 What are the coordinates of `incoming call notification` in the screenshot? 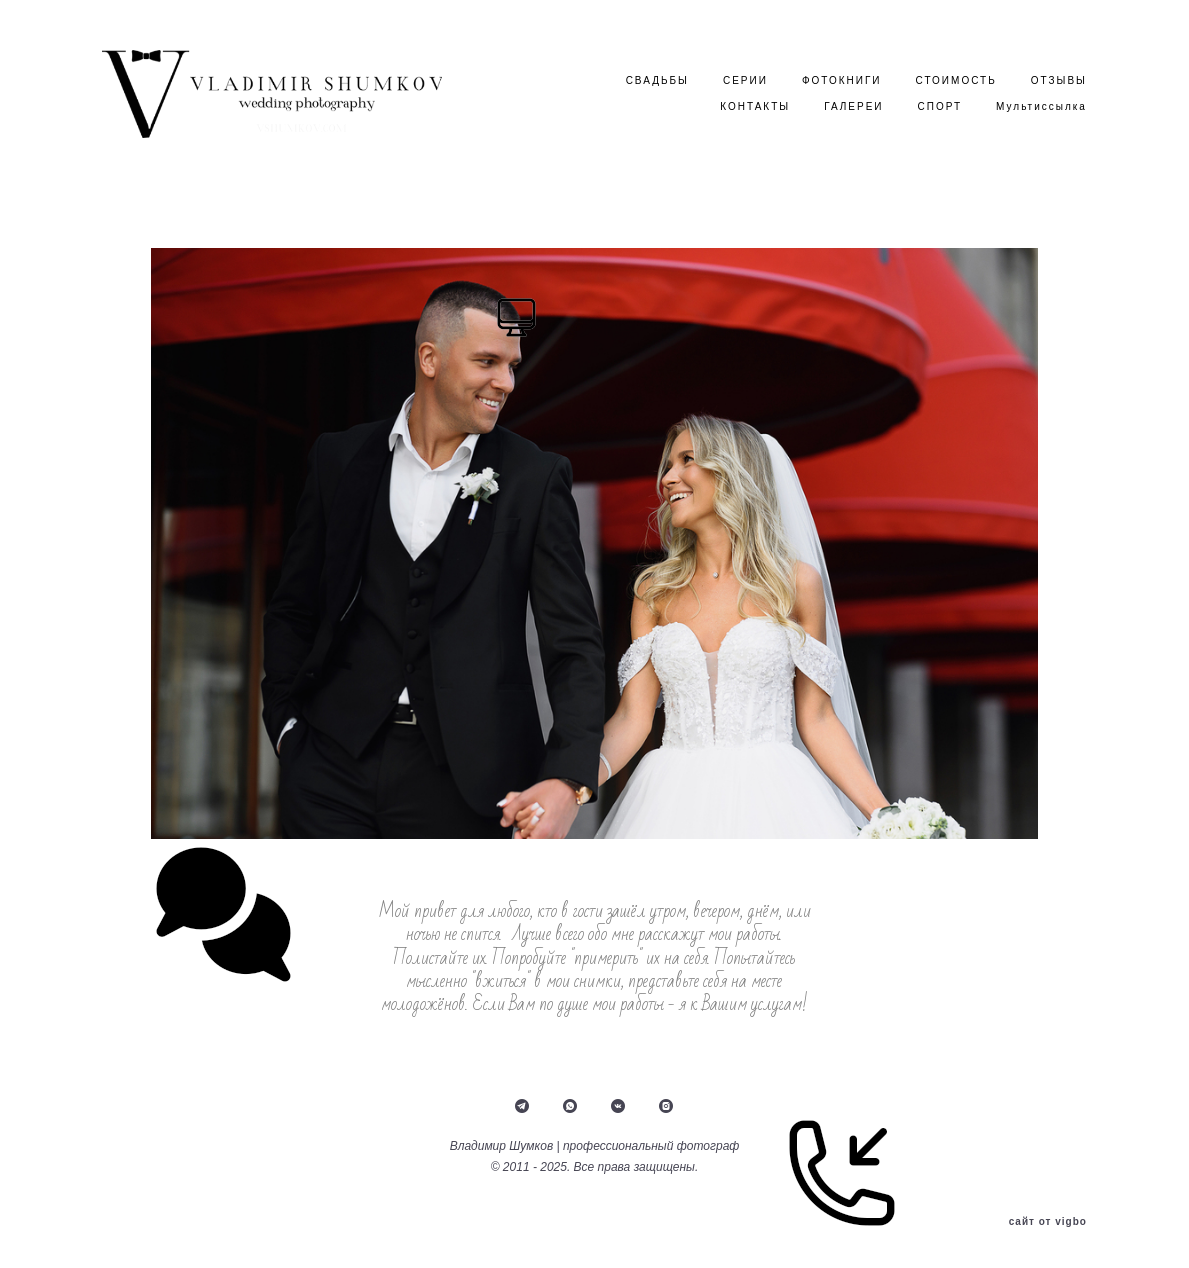 It's located at (842, 1173).